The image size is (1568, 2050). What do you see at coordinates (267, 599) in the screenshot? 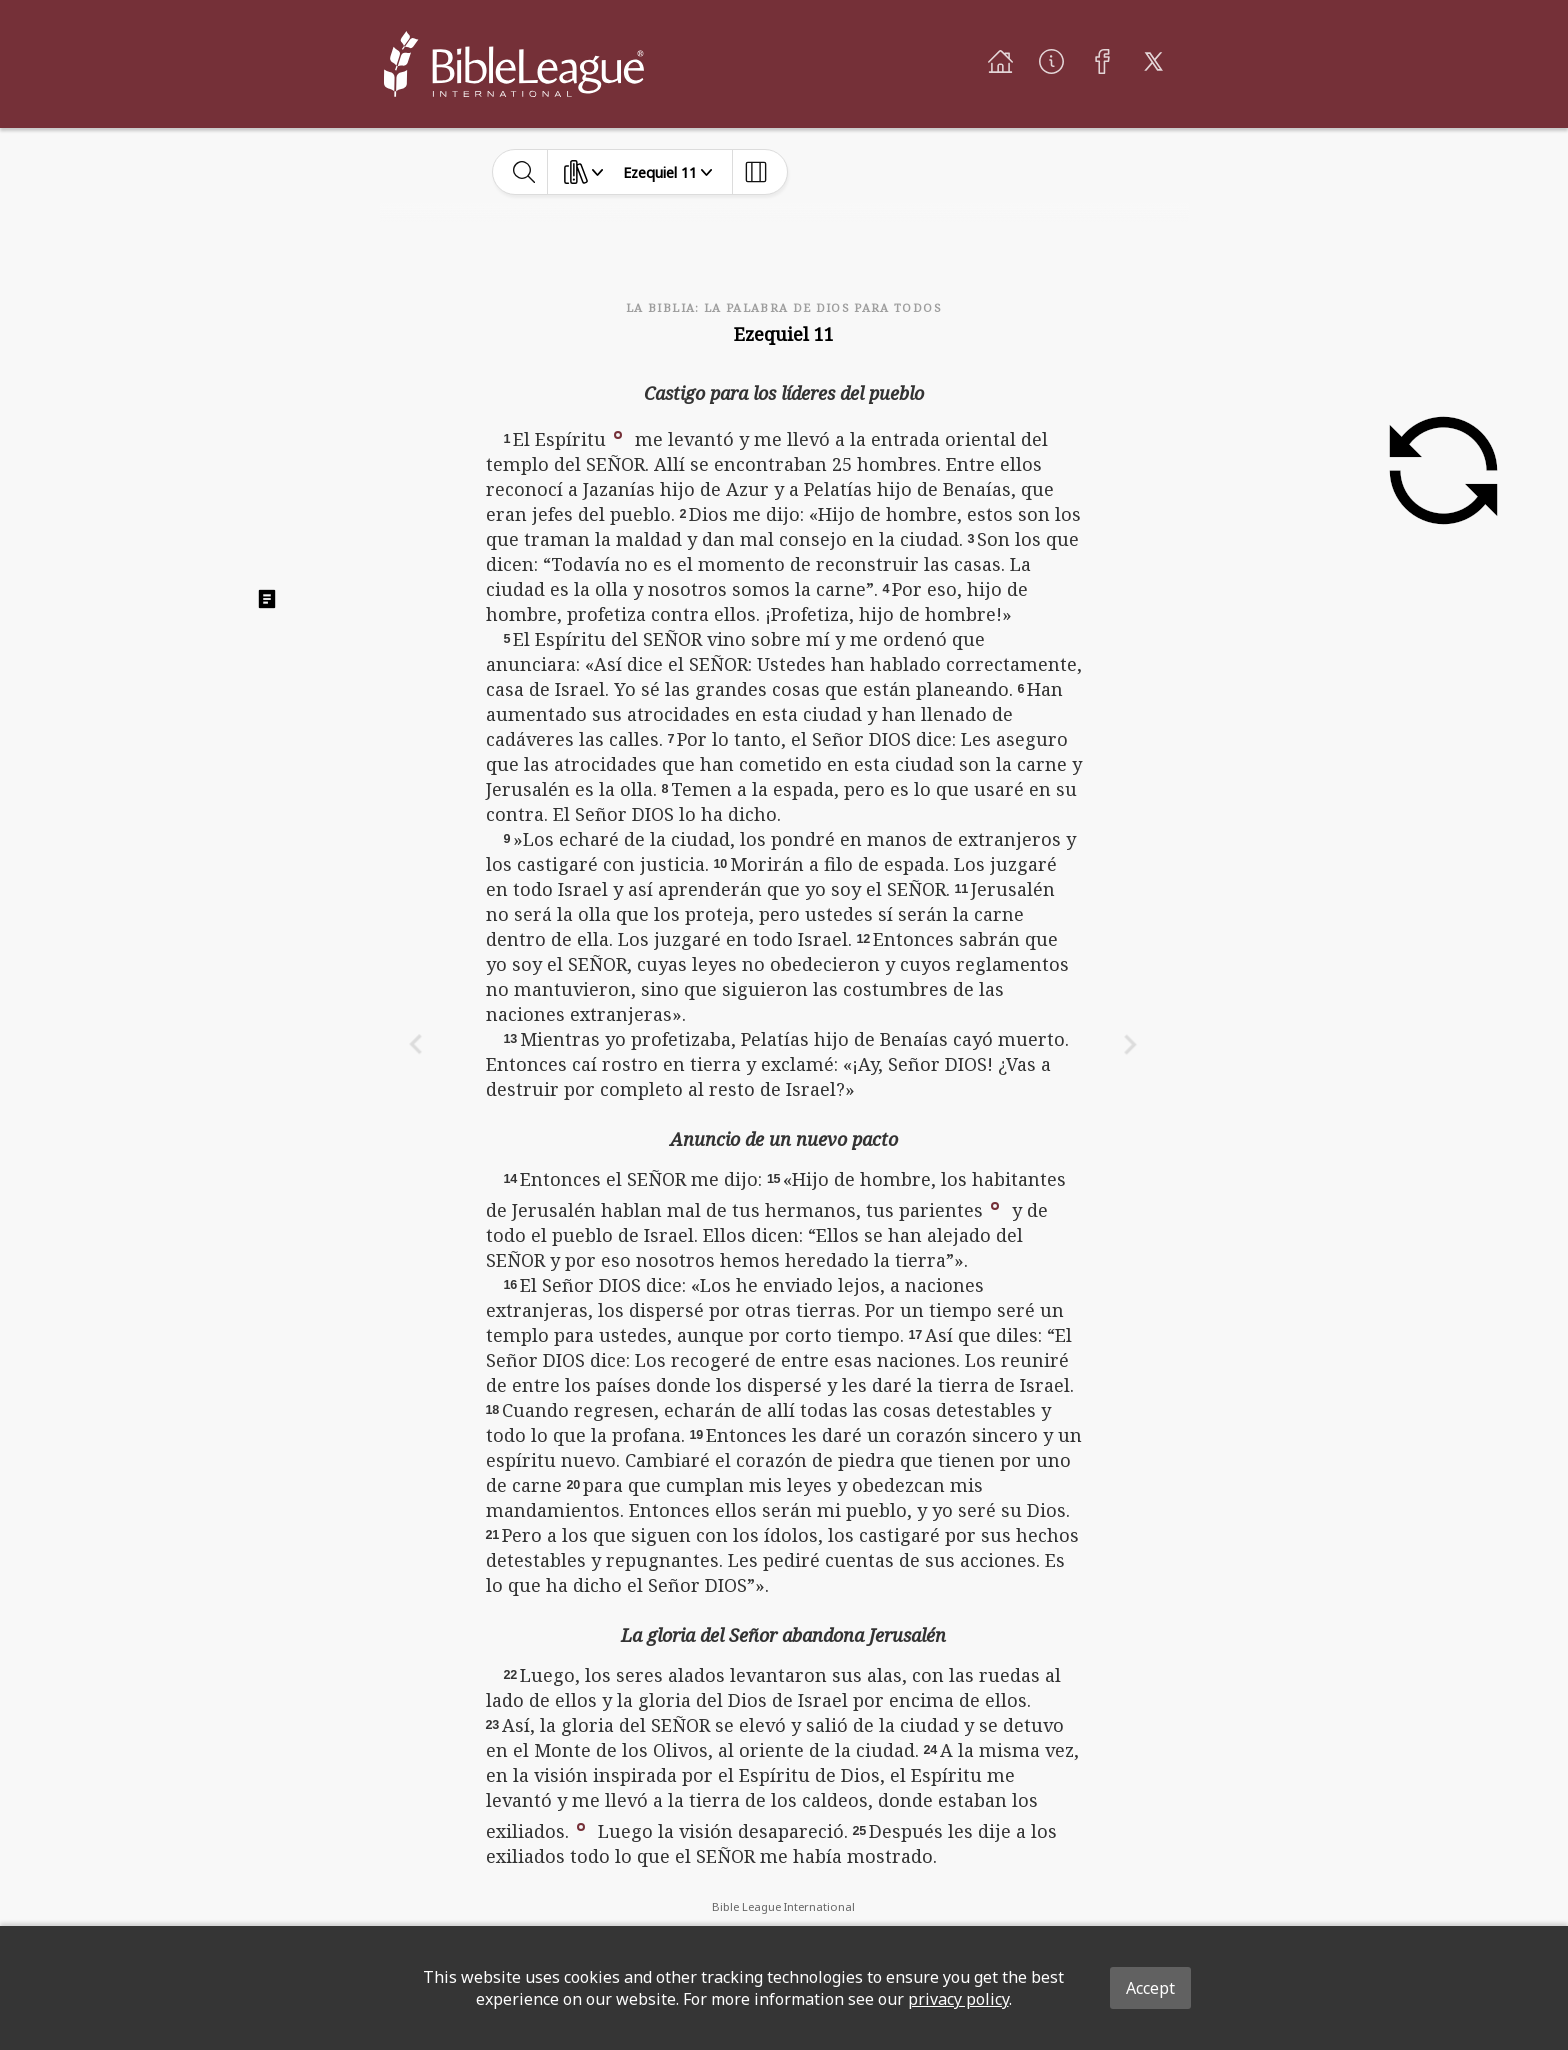
I see `view document list or file directory` at bounding box center [267, 599].